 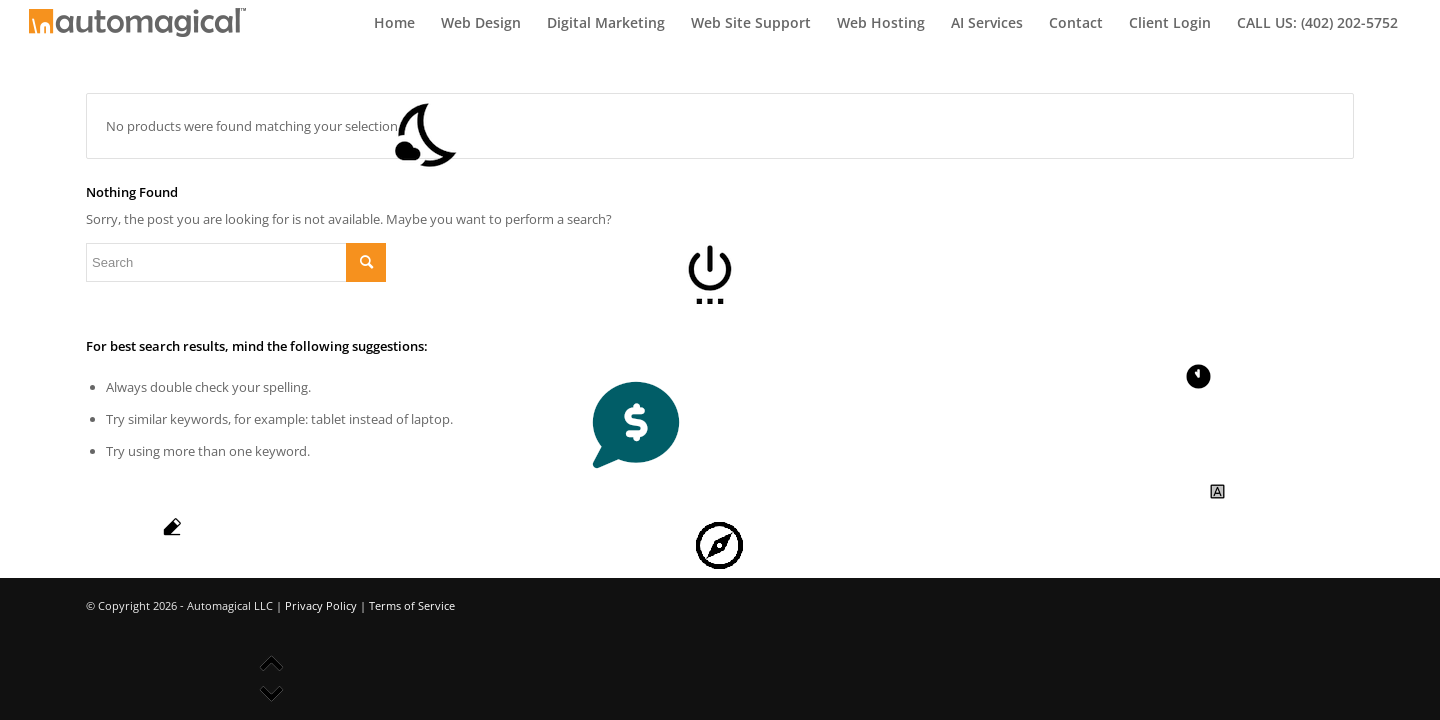 What do you see at coordinates (719, 545) in the screenshot?
I see `explore nearby content or locations` at bounding box center [719, 545].